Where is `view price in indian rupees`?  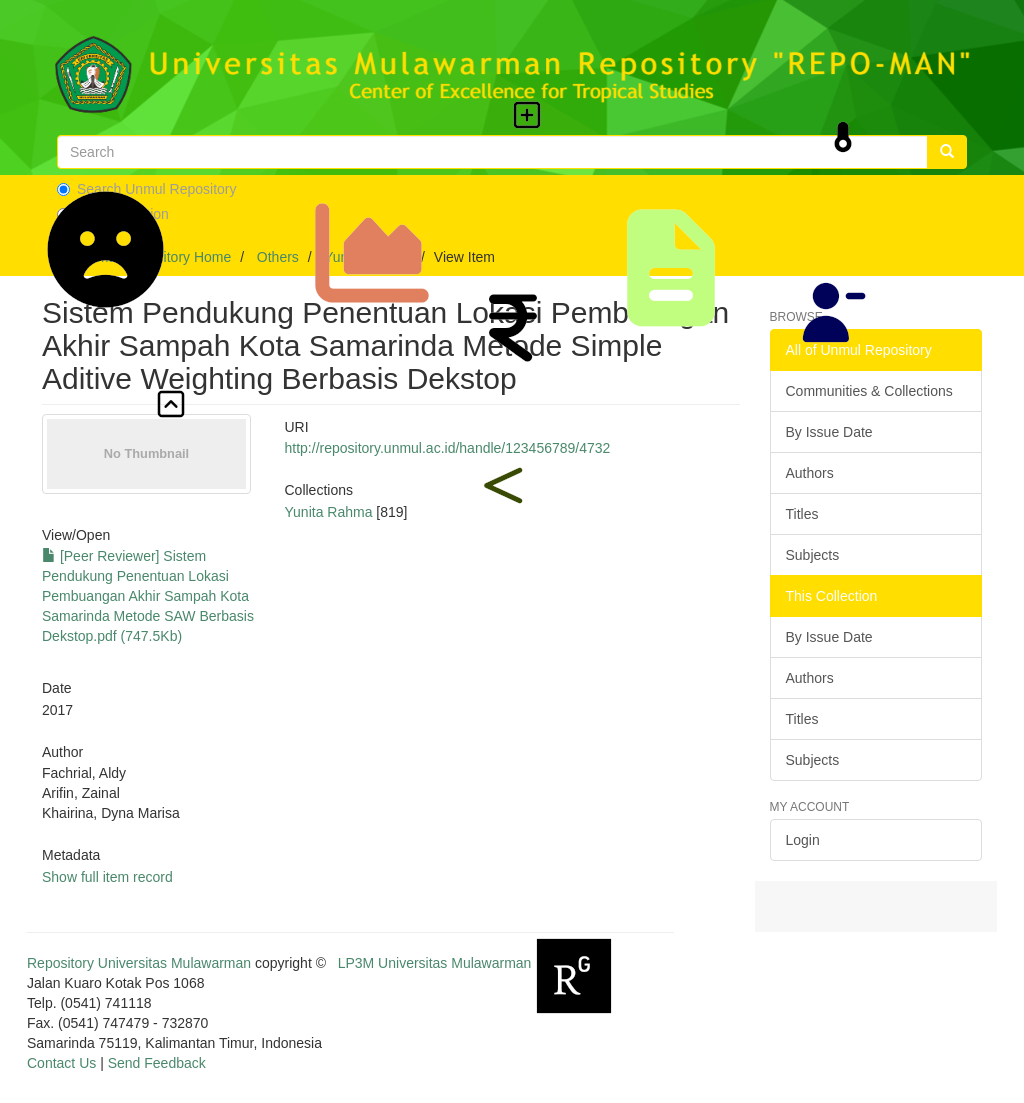 view price in indian rupees is located at coordinates (513, 328).